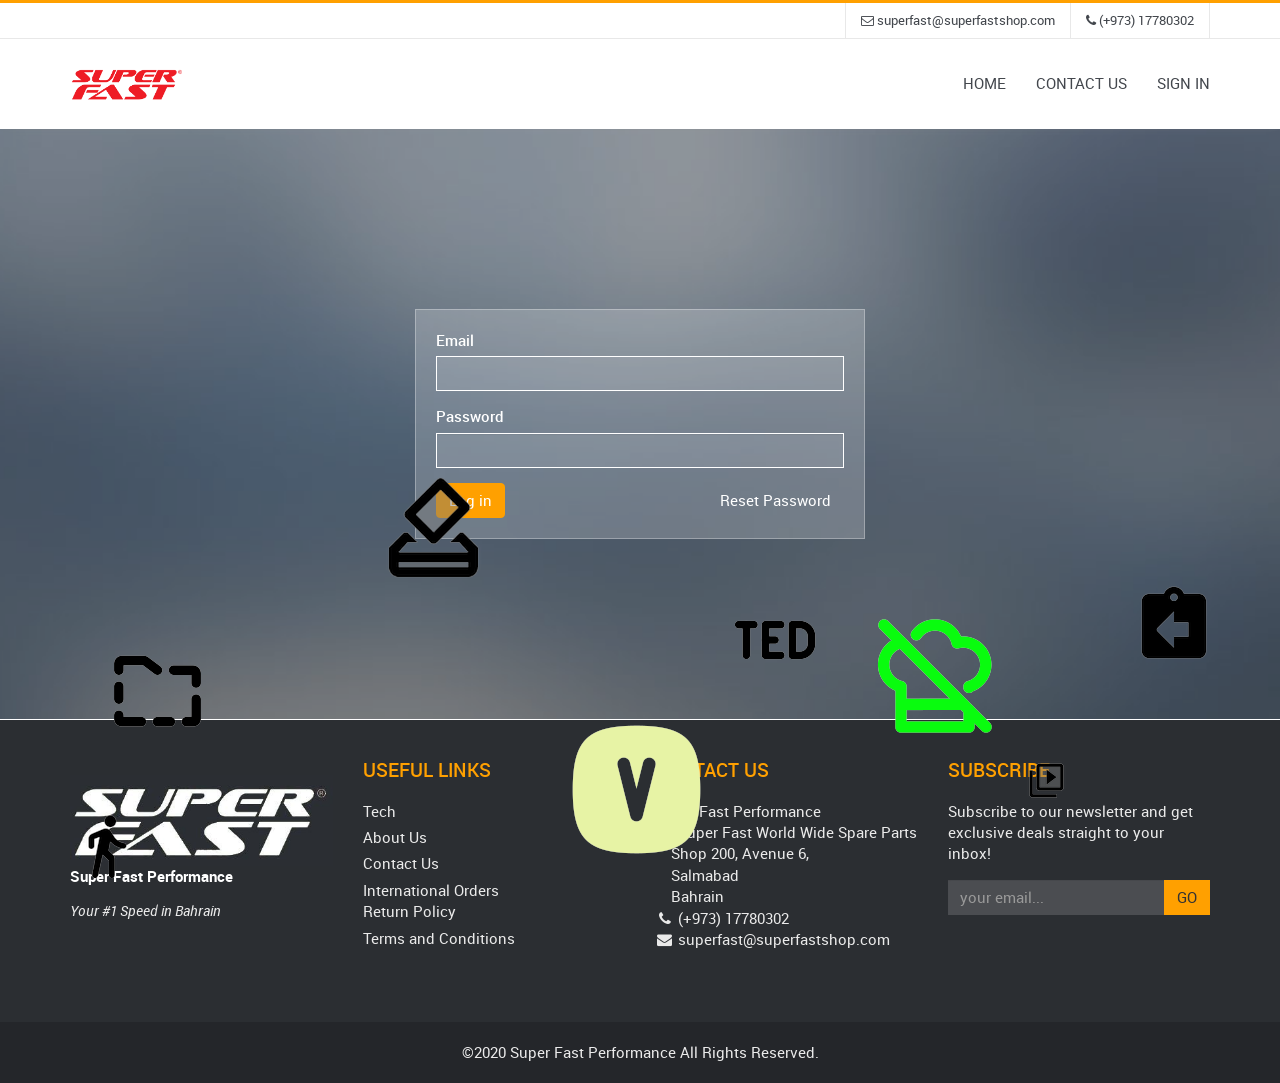  I want to click on indicates a verified status or badge, so click(636, 789).